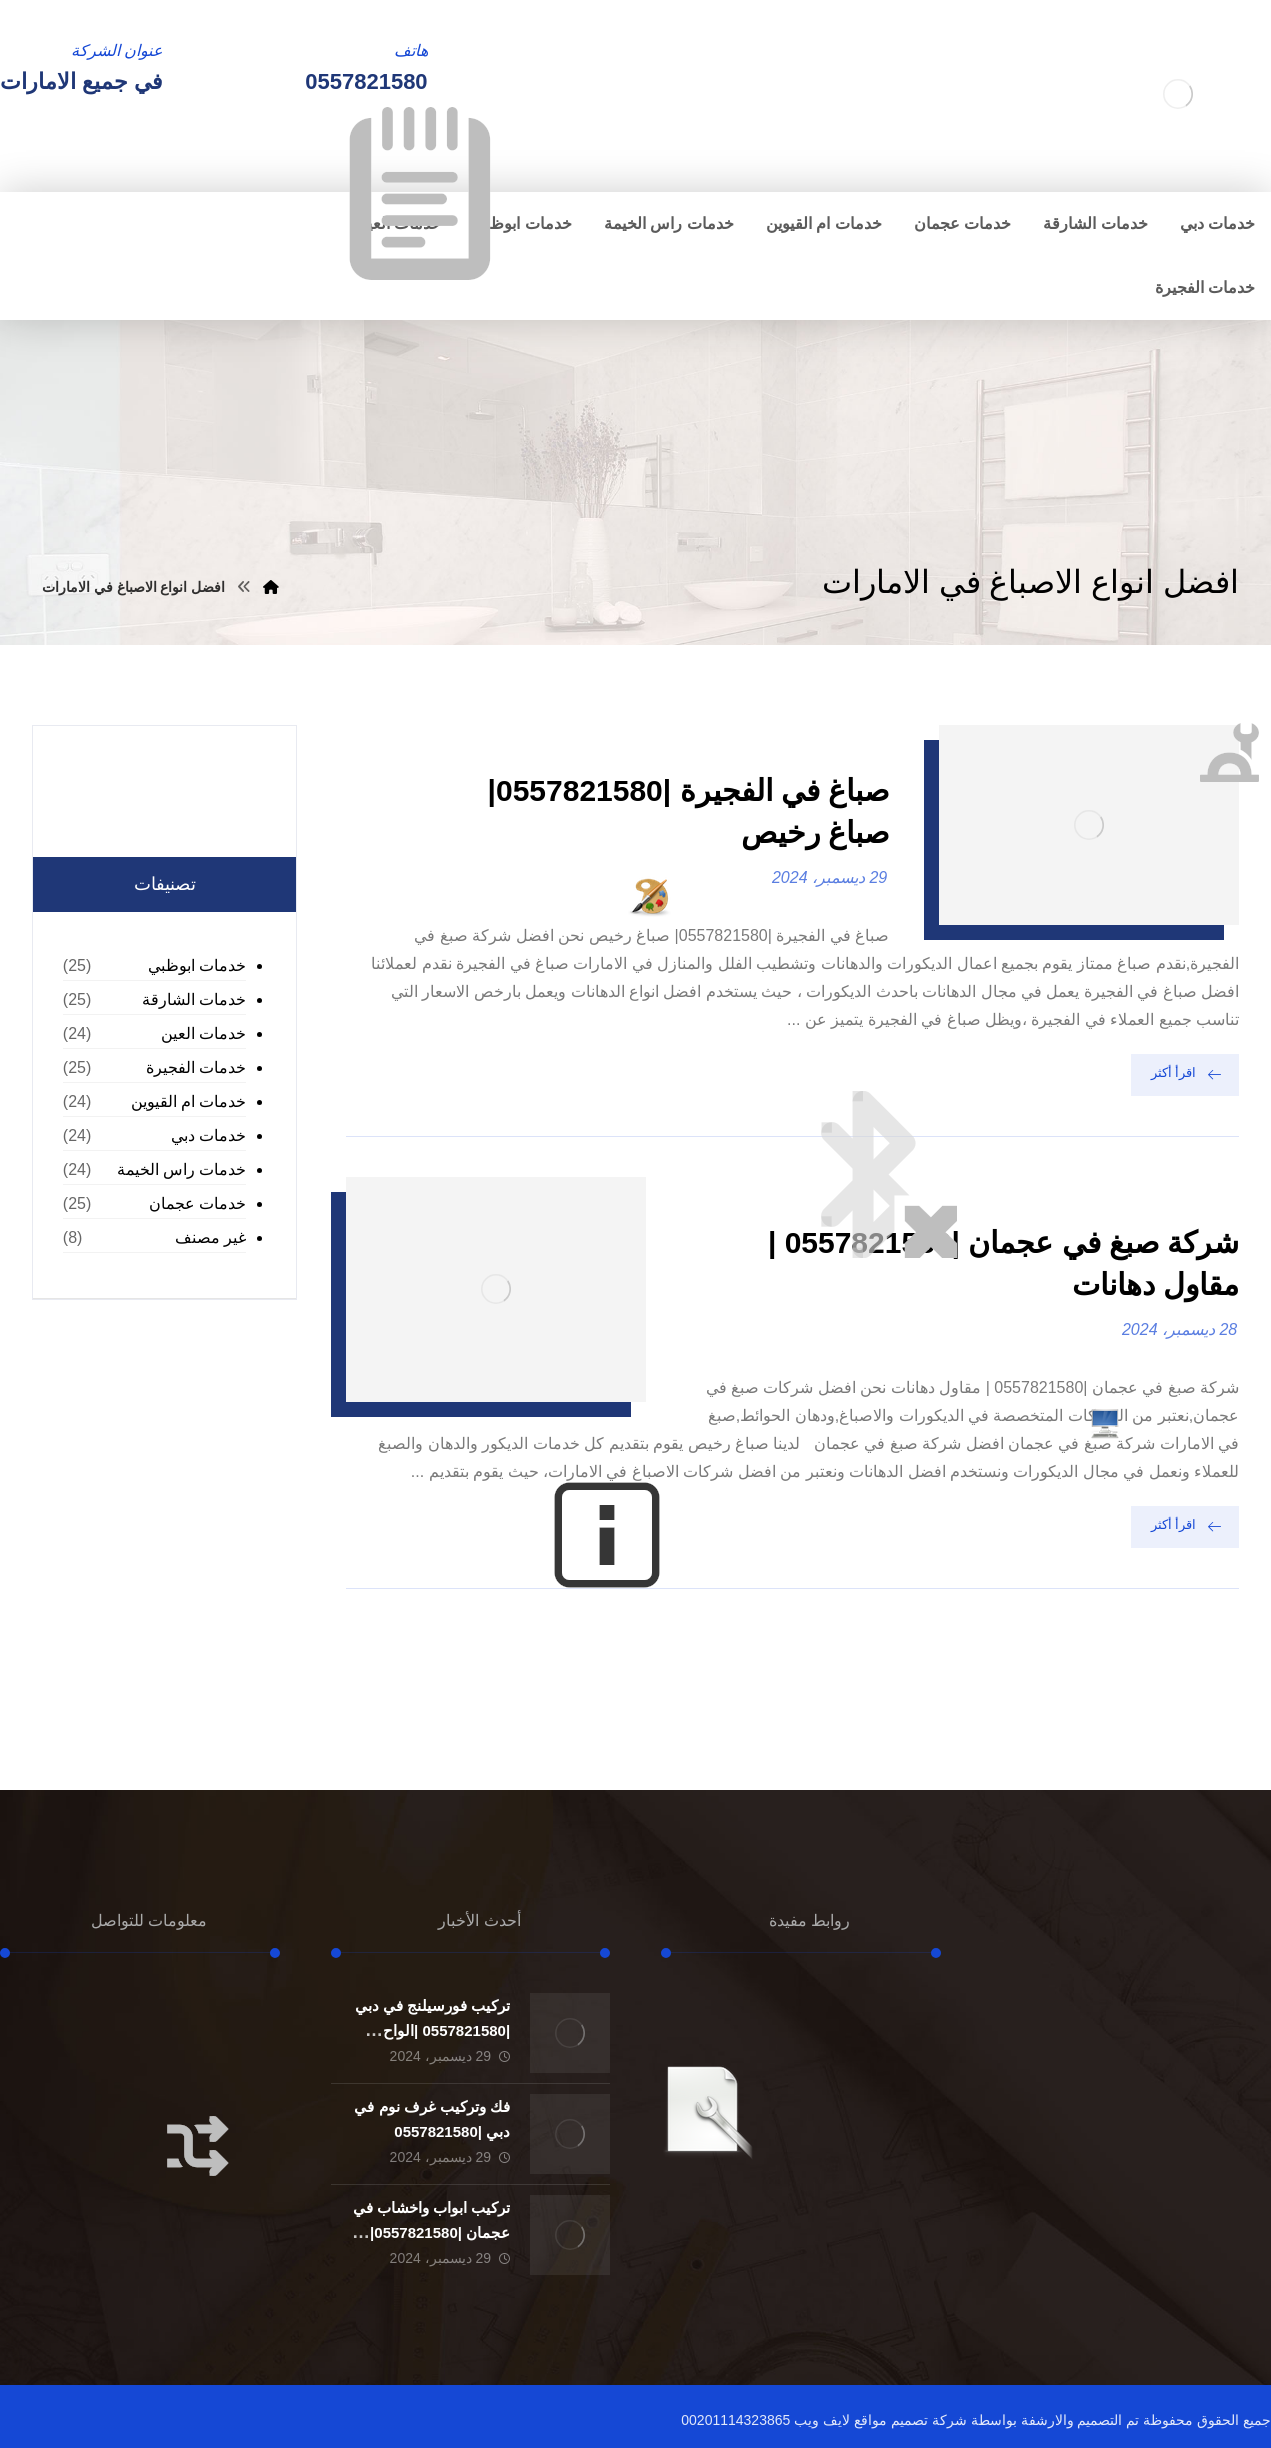 This screenshot has height=2448, width=1271. I want to click on access computer or desktop settings, so click(1105, 1424).